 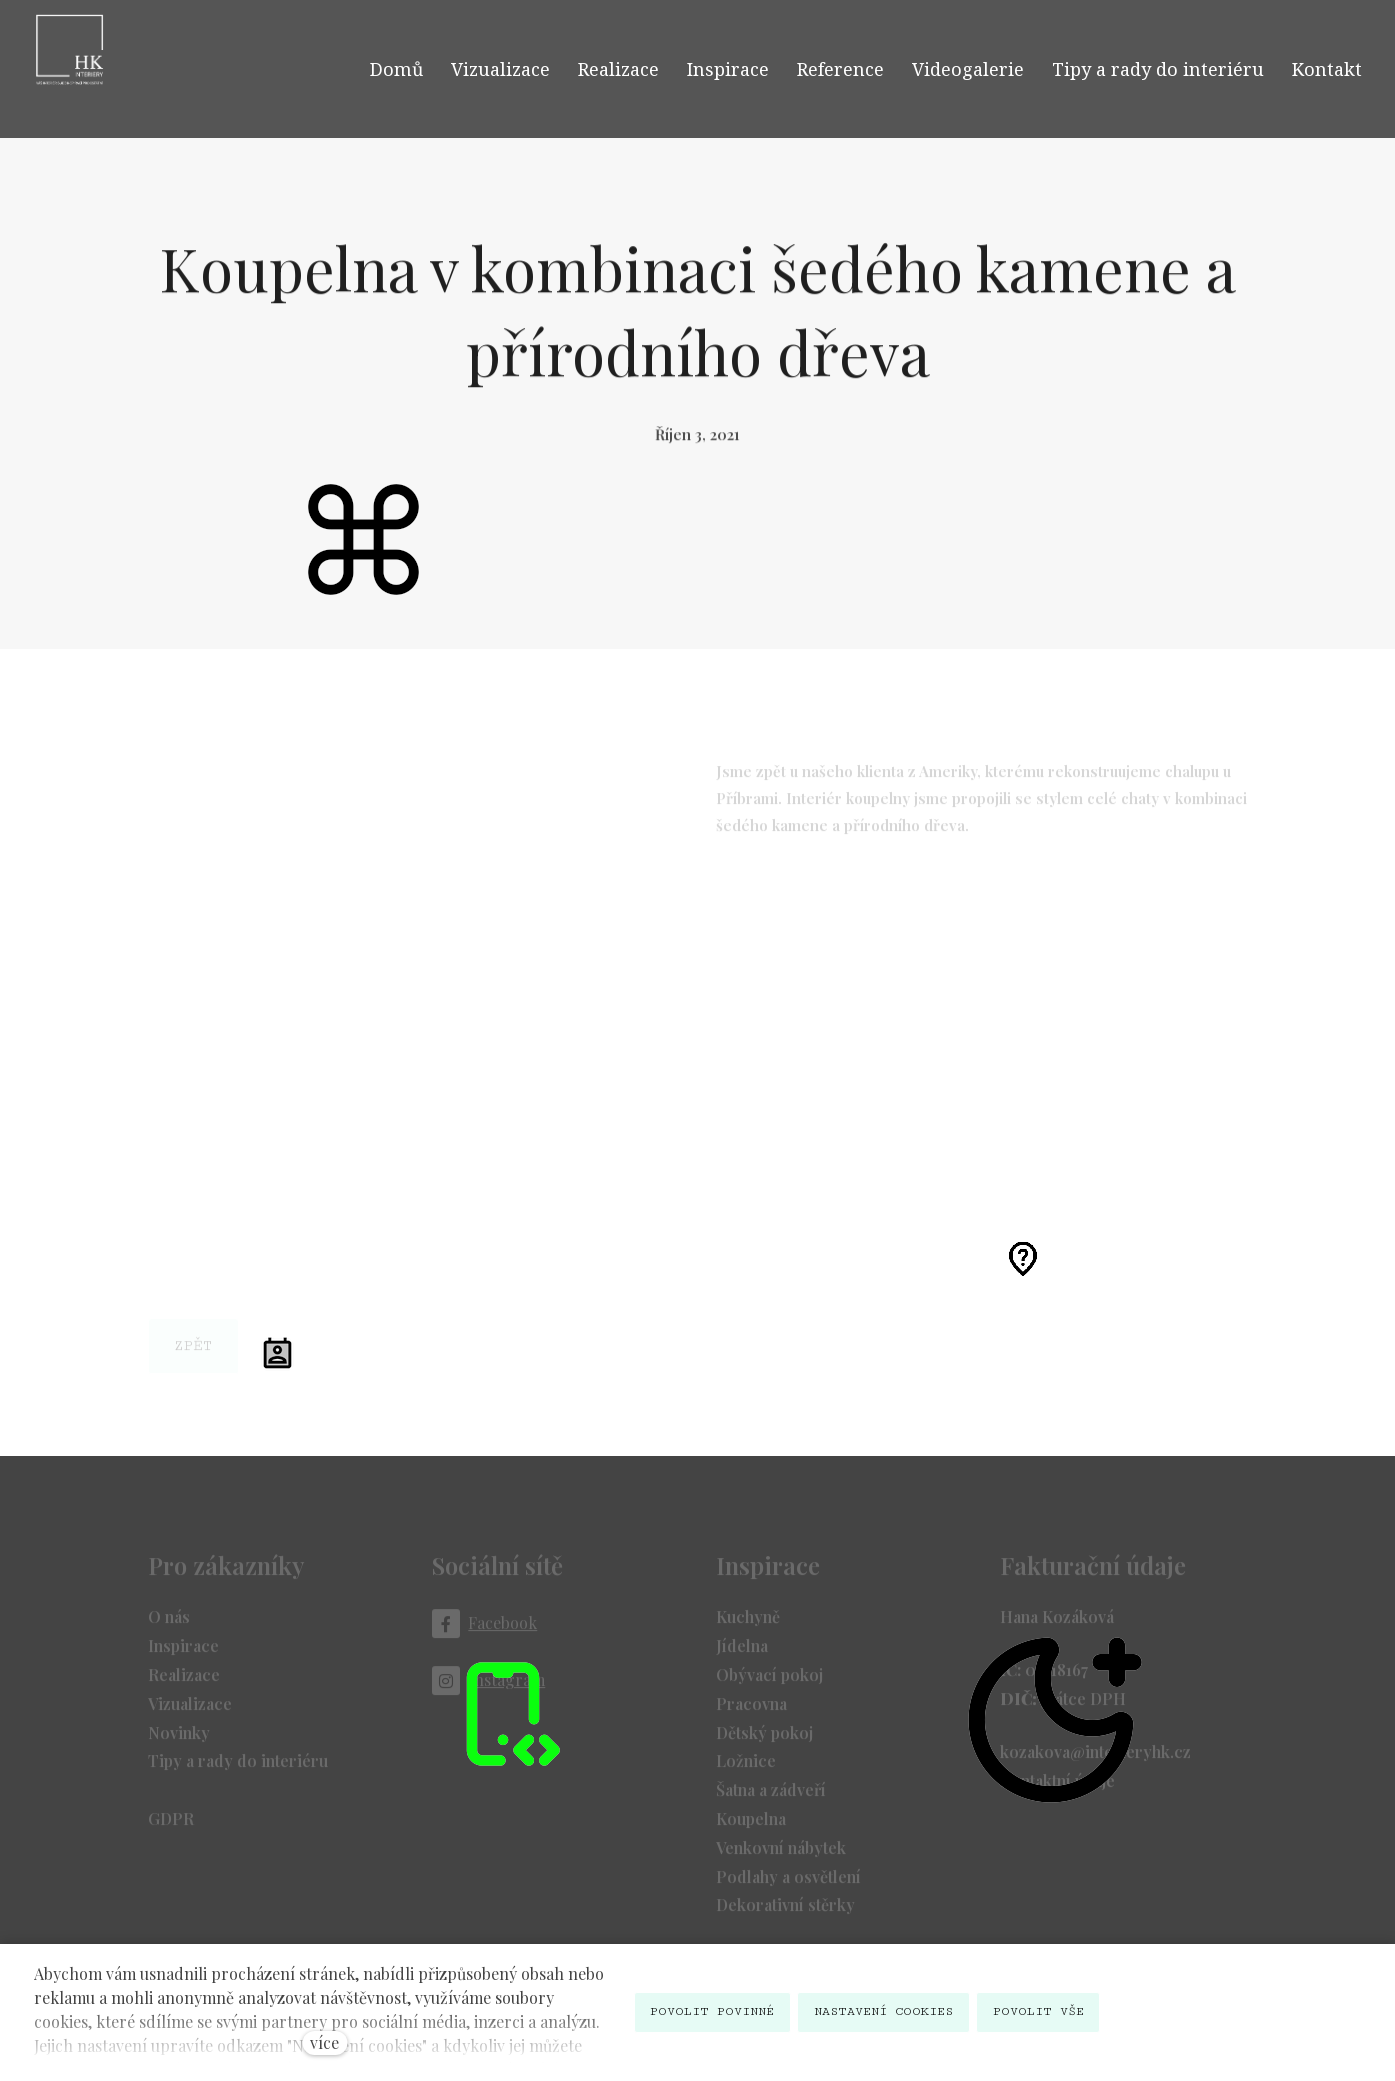 What do you see at coordinates (363, 539) in the screenshot?
I see `access keyboard shortcuts` at bounding box center [363, 539].